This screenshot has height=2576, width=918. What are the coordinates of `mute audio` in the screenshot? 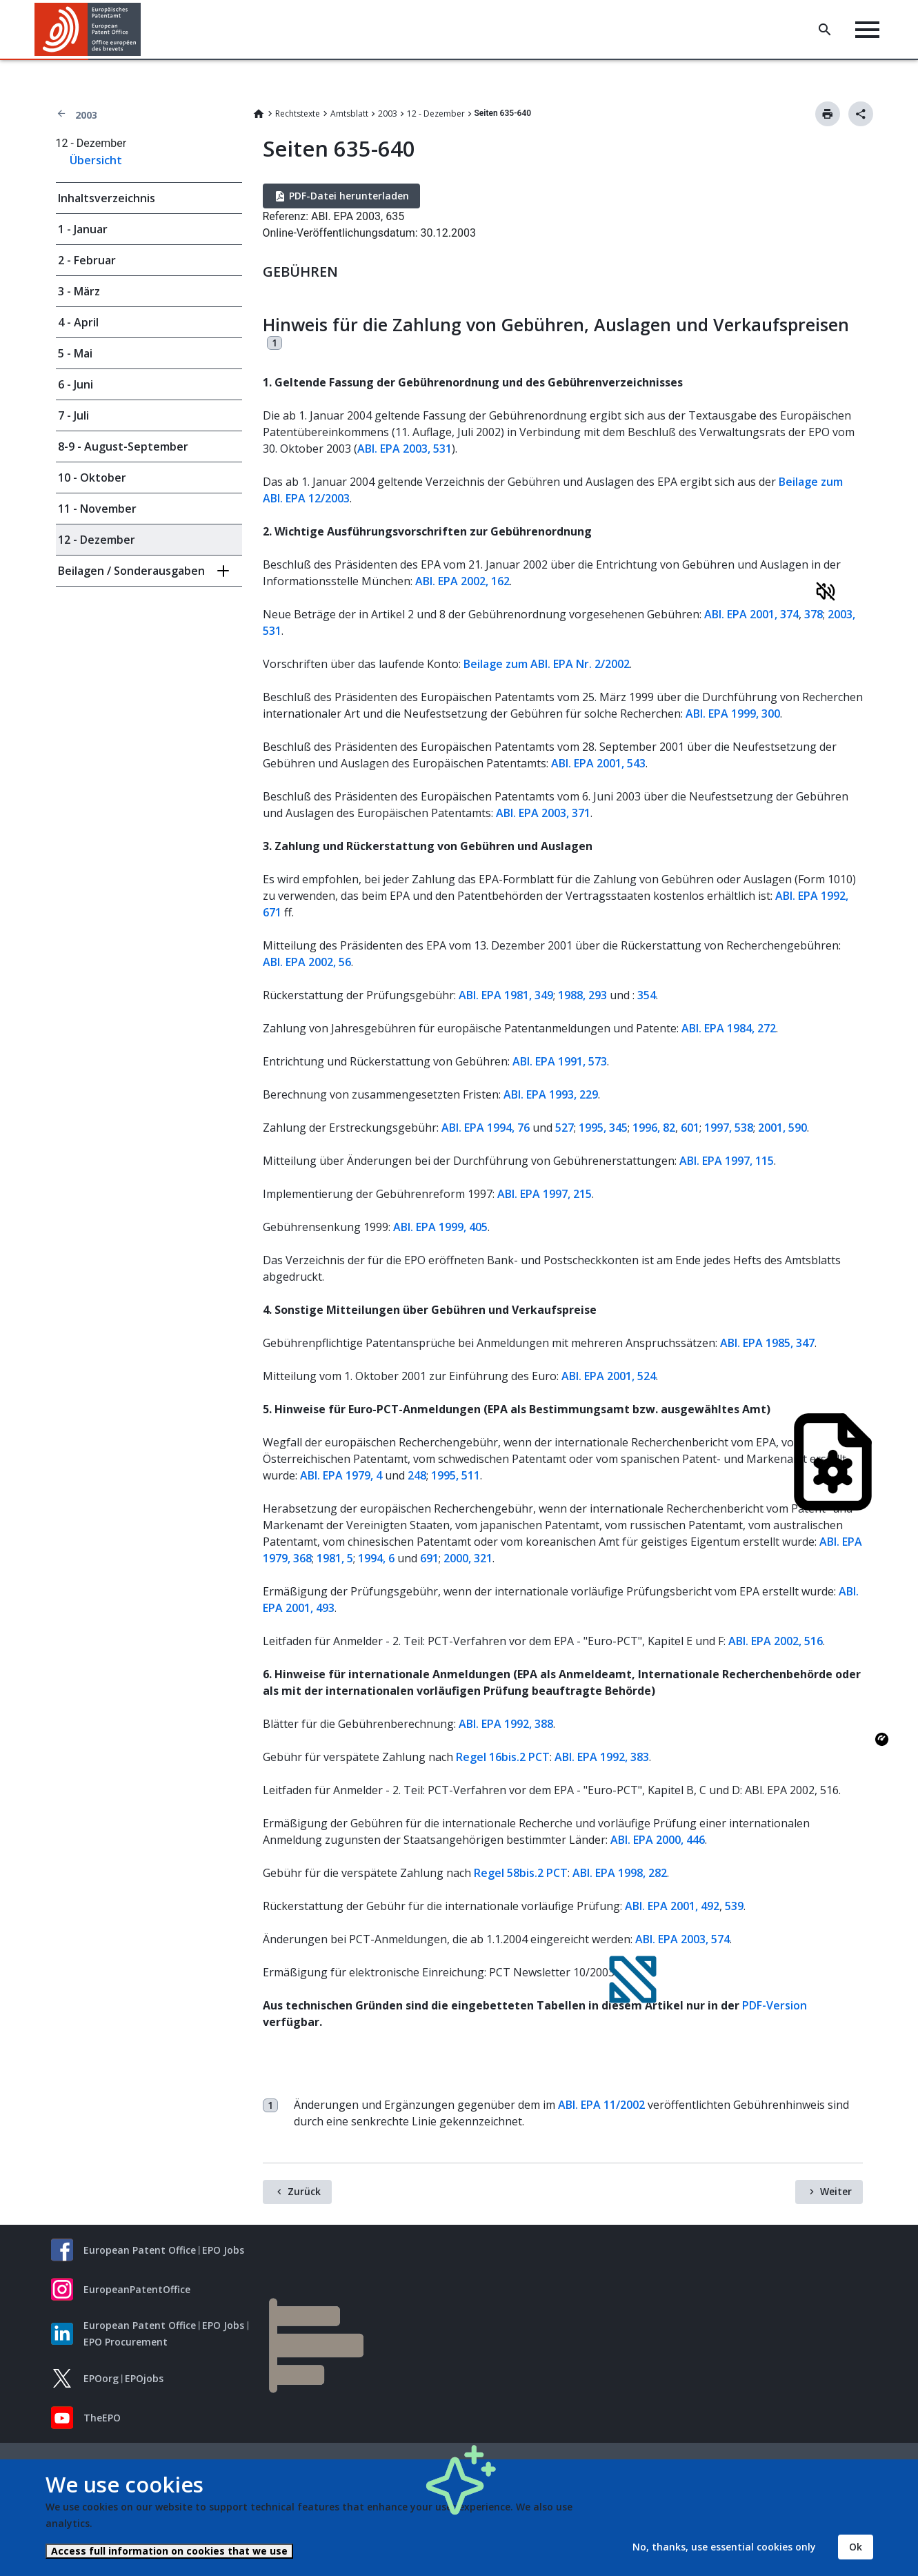 It's located at (826, 591).